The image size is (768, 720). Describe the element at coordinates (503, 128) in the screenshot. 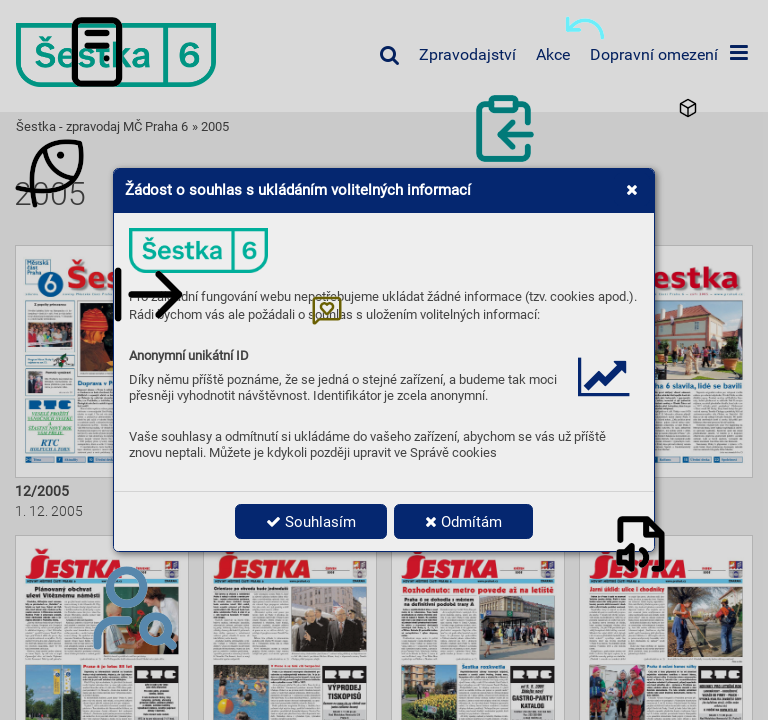

I see `paste content from clipboard` at that location.